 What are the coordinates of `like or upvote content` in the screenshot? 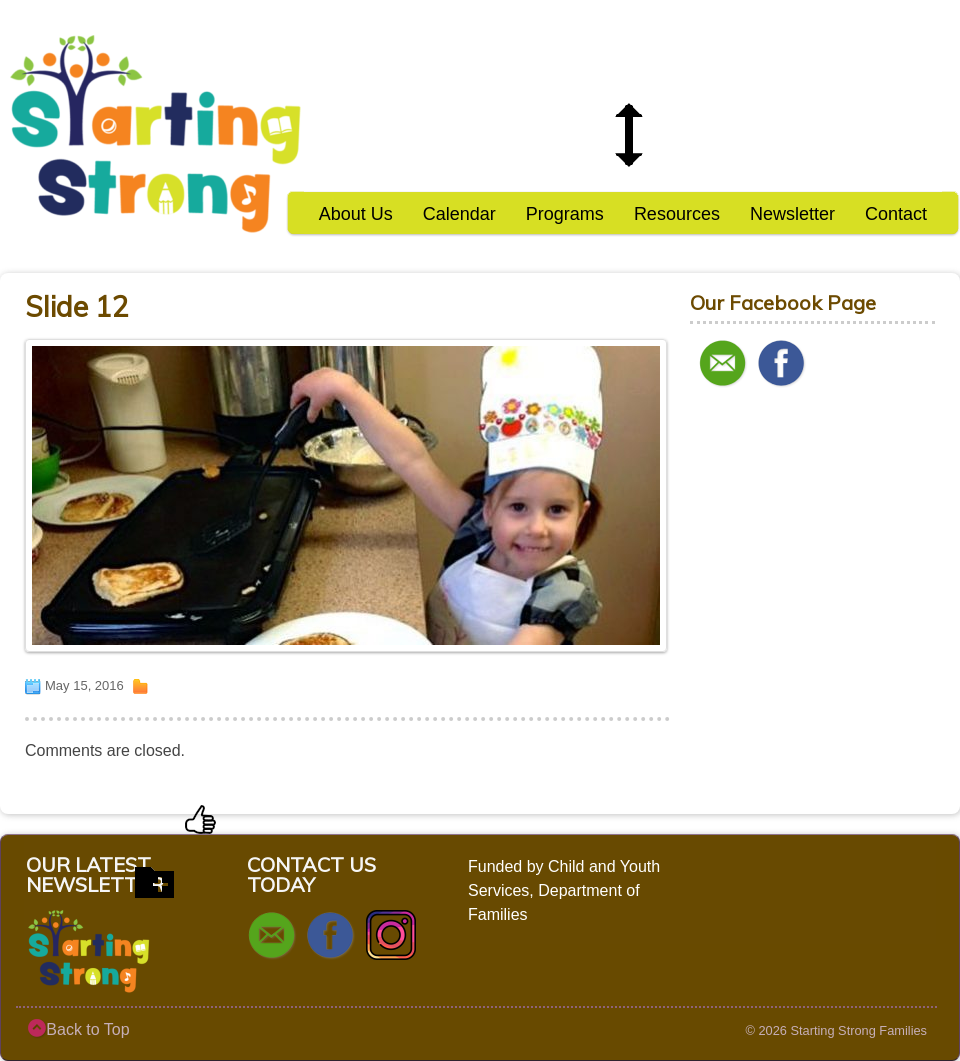 It's located at (200, 819).